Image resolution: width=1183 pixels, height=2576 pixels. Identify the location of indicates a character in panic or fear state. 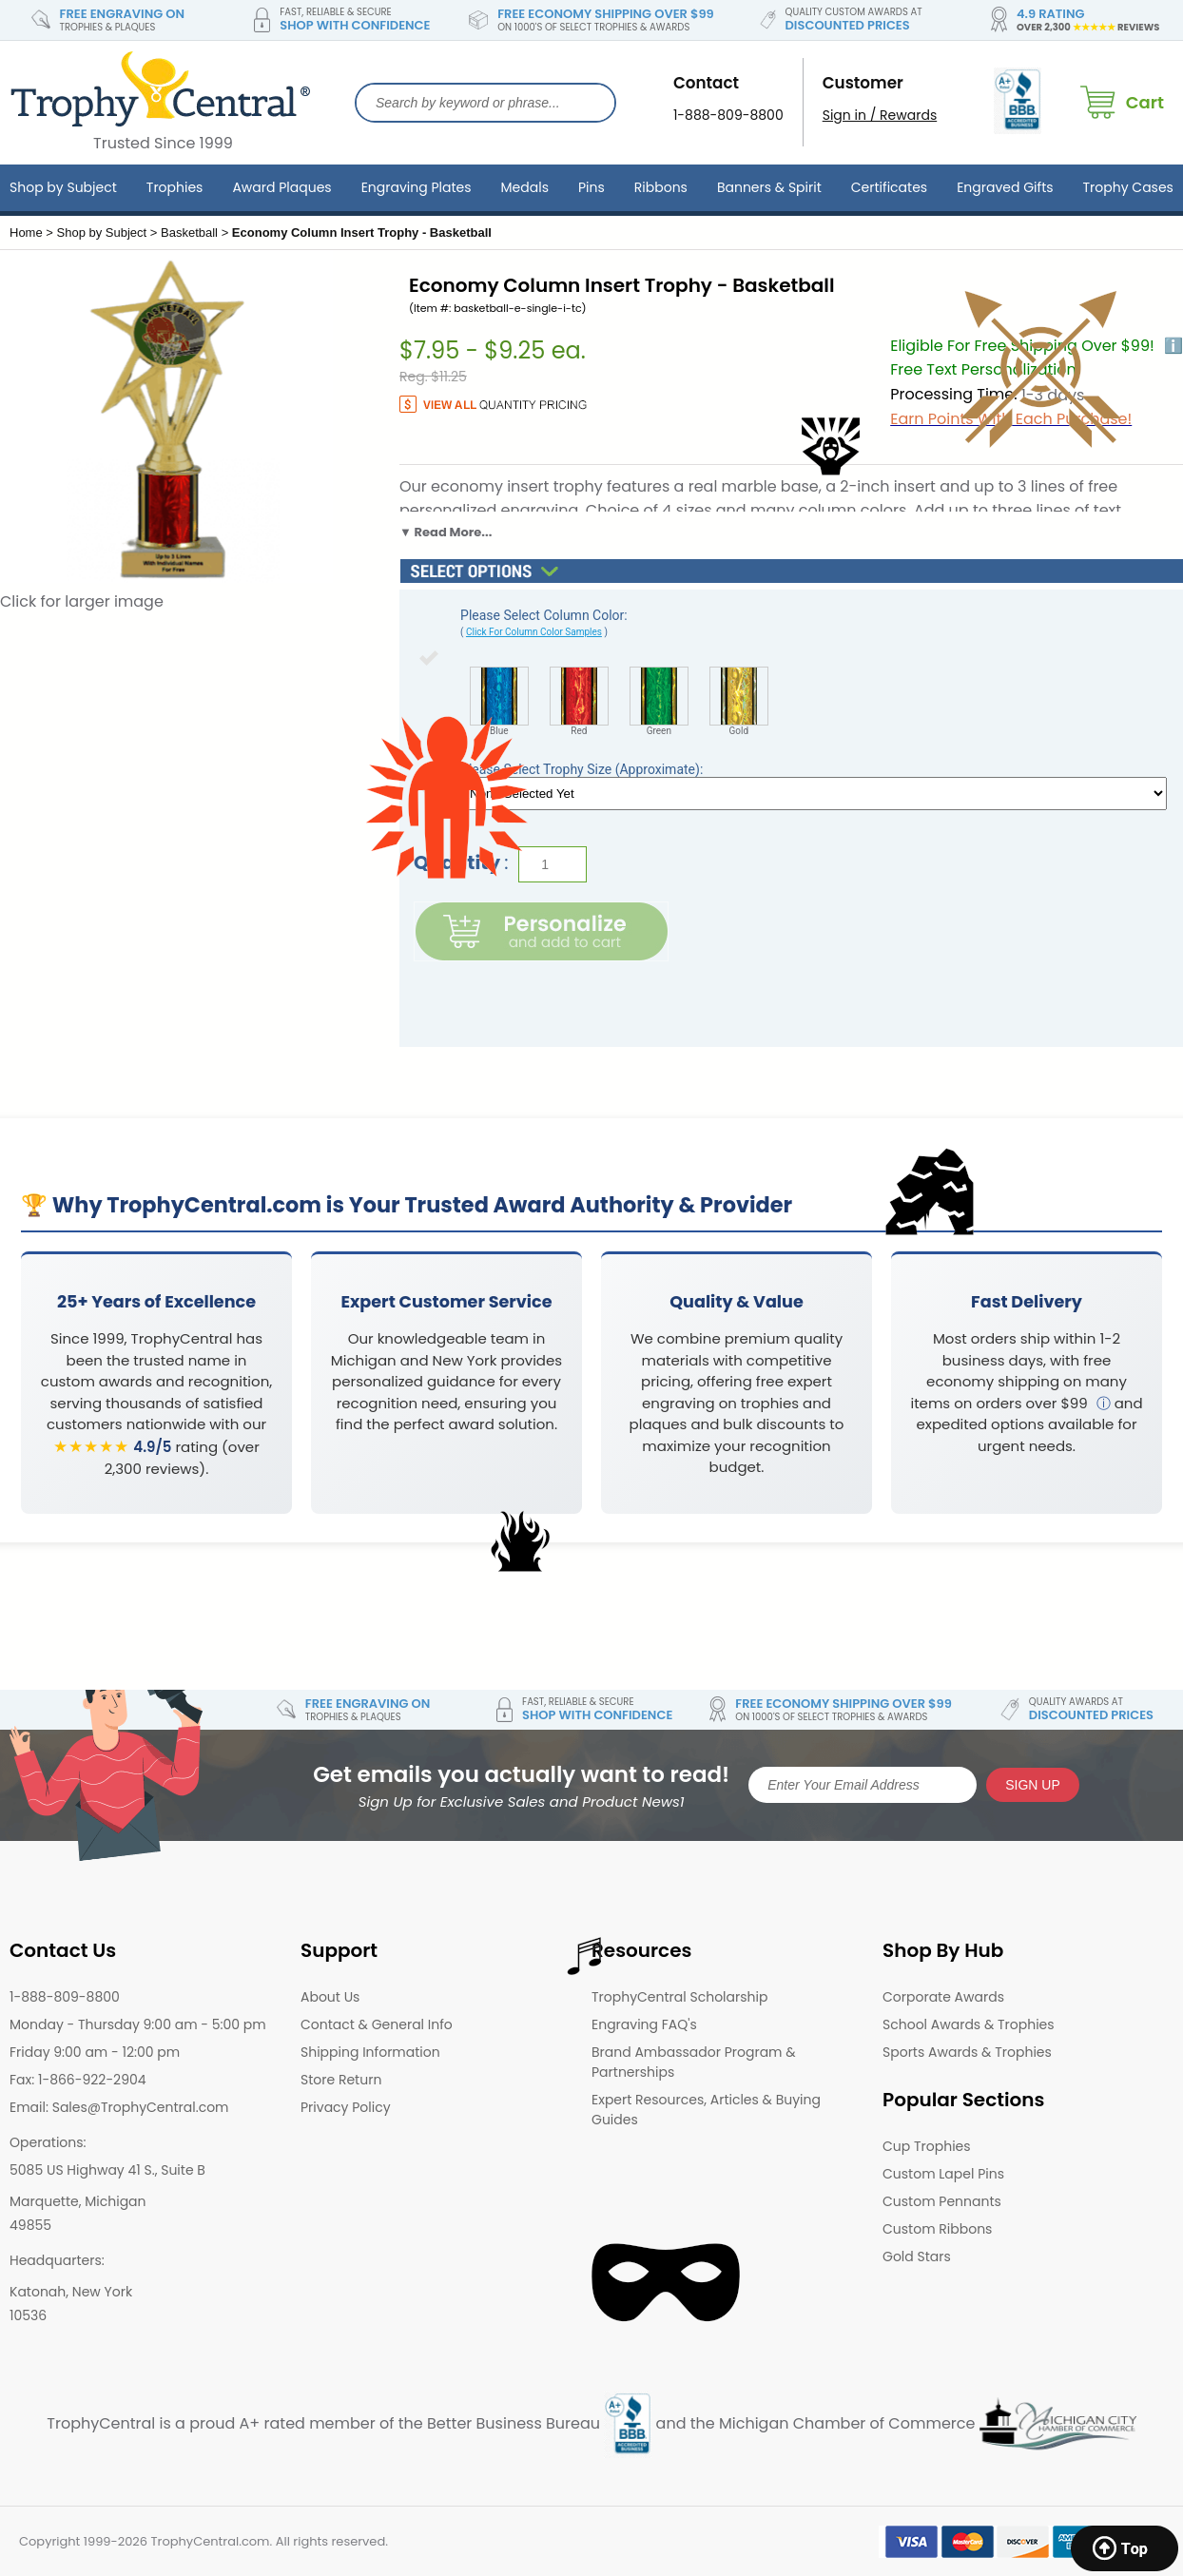
(830, 446).